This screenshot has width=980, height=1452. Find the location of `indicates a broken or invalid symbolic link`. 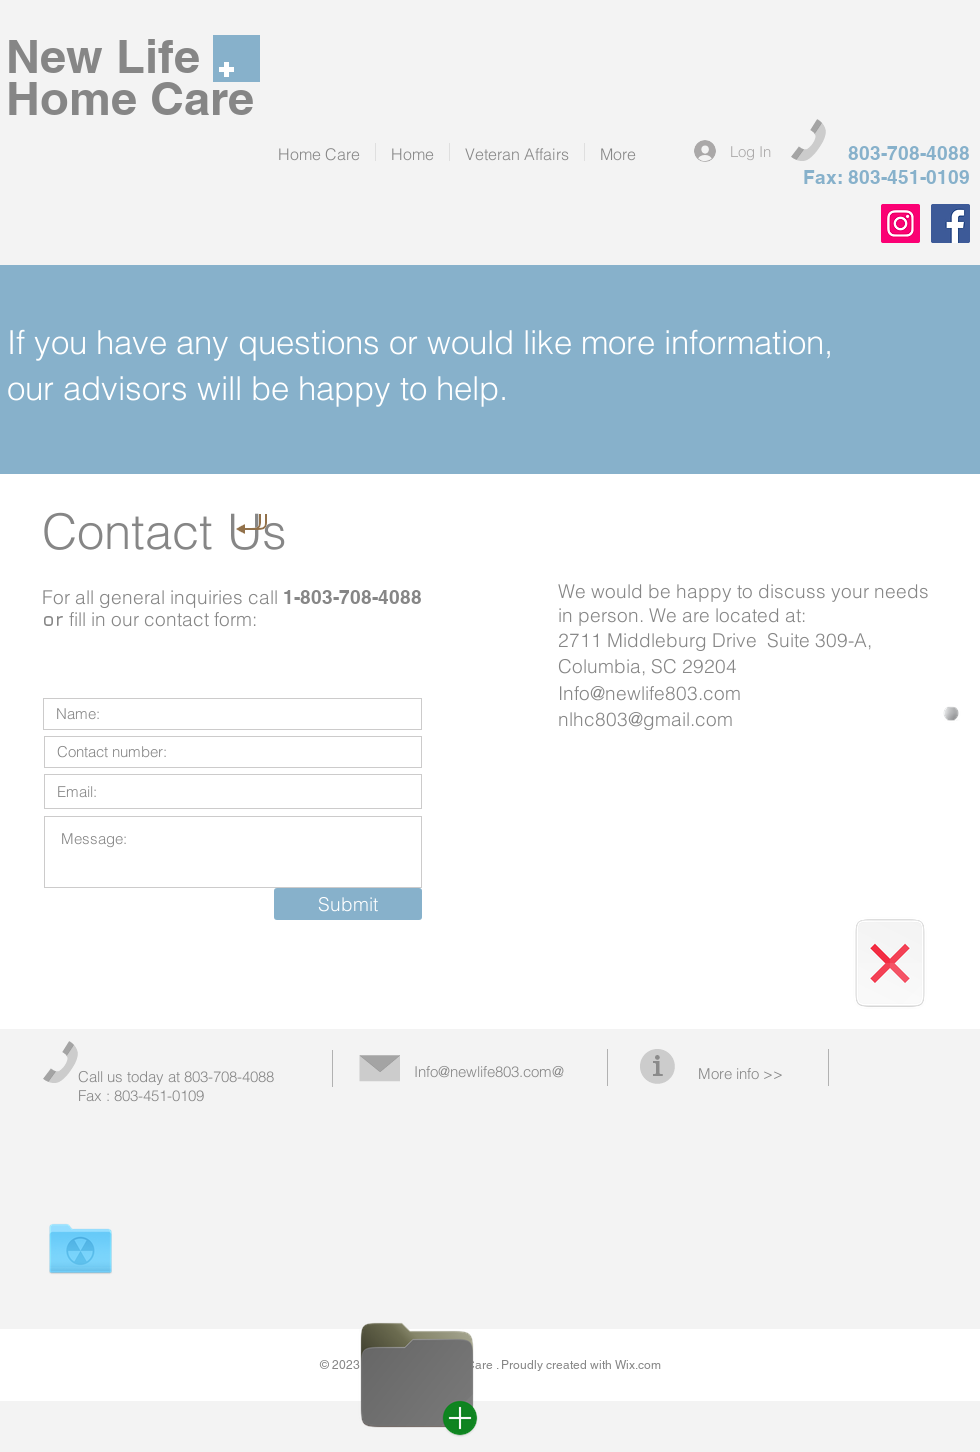

indicates a broken or invalid symbolic link is located at coordinates (890, 963).